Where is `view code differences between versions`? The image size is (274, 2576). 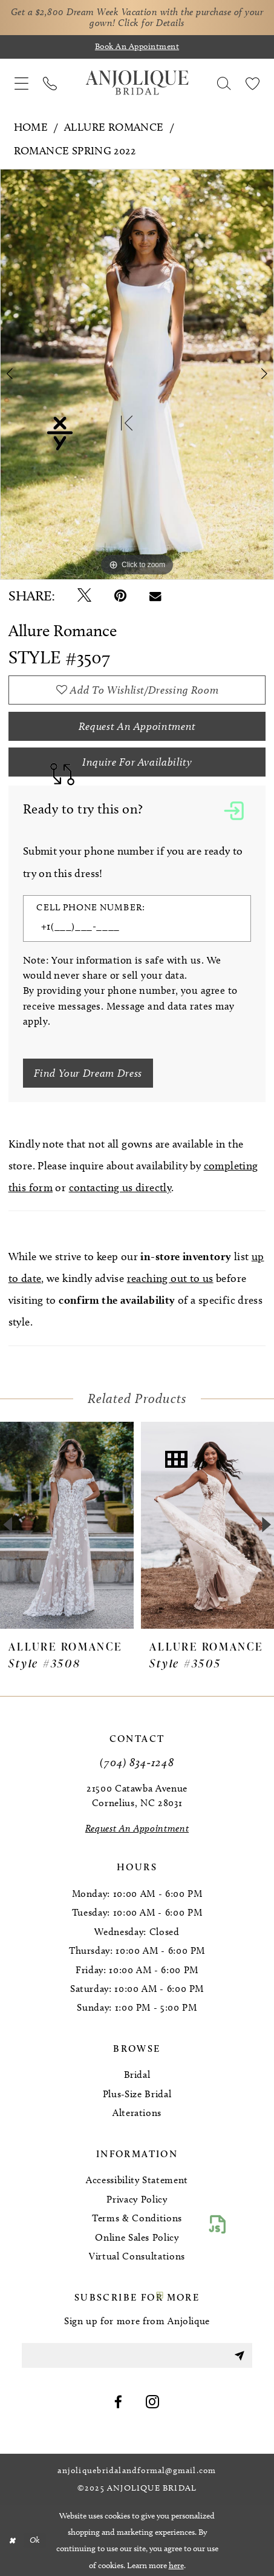 view code differences between versions is located at coordinates (62, 774).